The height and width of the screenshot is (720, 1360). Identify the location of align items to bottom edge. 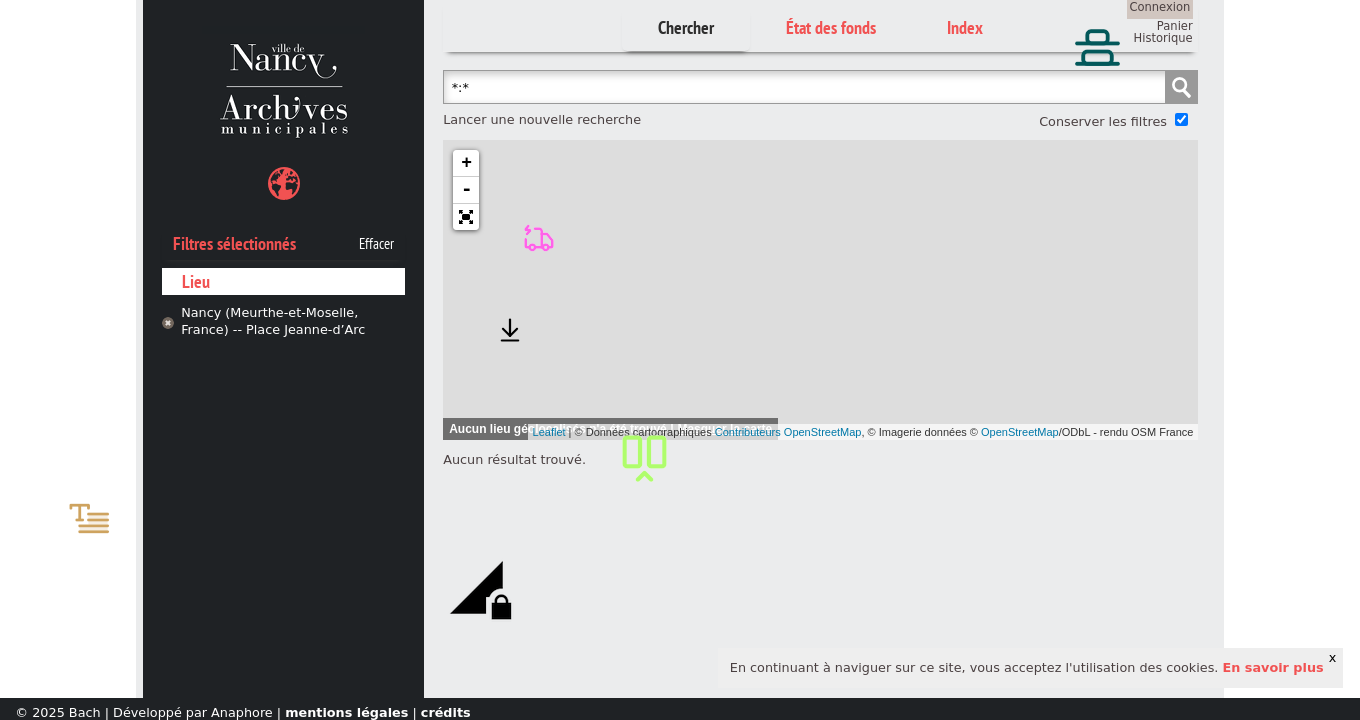
(644, 457).